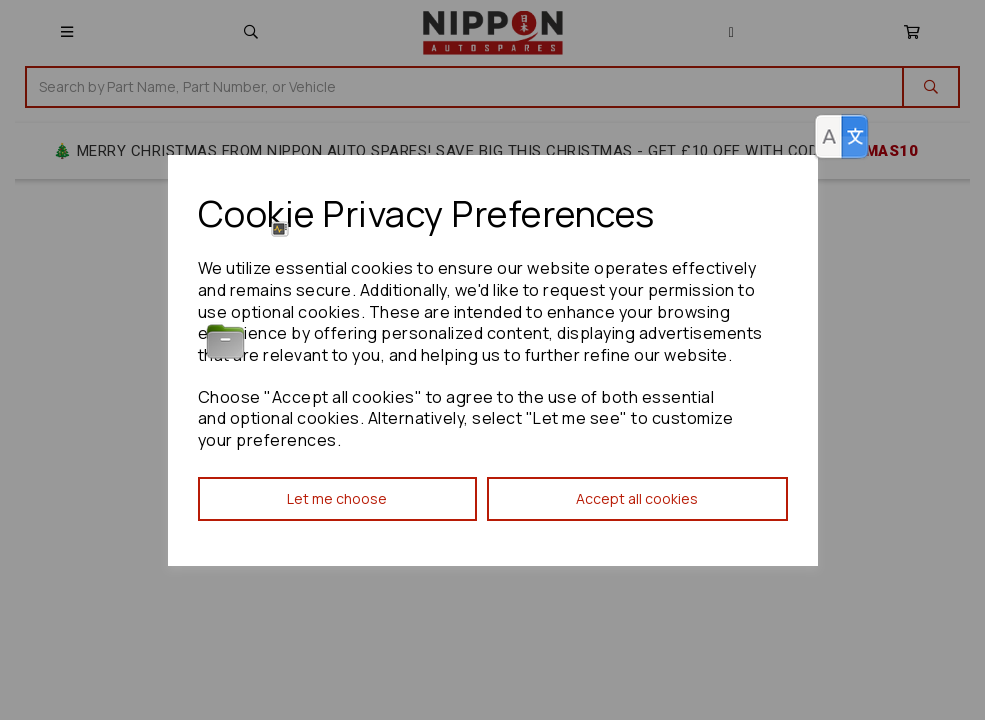 This screenshot has height=720, width=985. I want to click on access language and region settings, so click(841, 136).